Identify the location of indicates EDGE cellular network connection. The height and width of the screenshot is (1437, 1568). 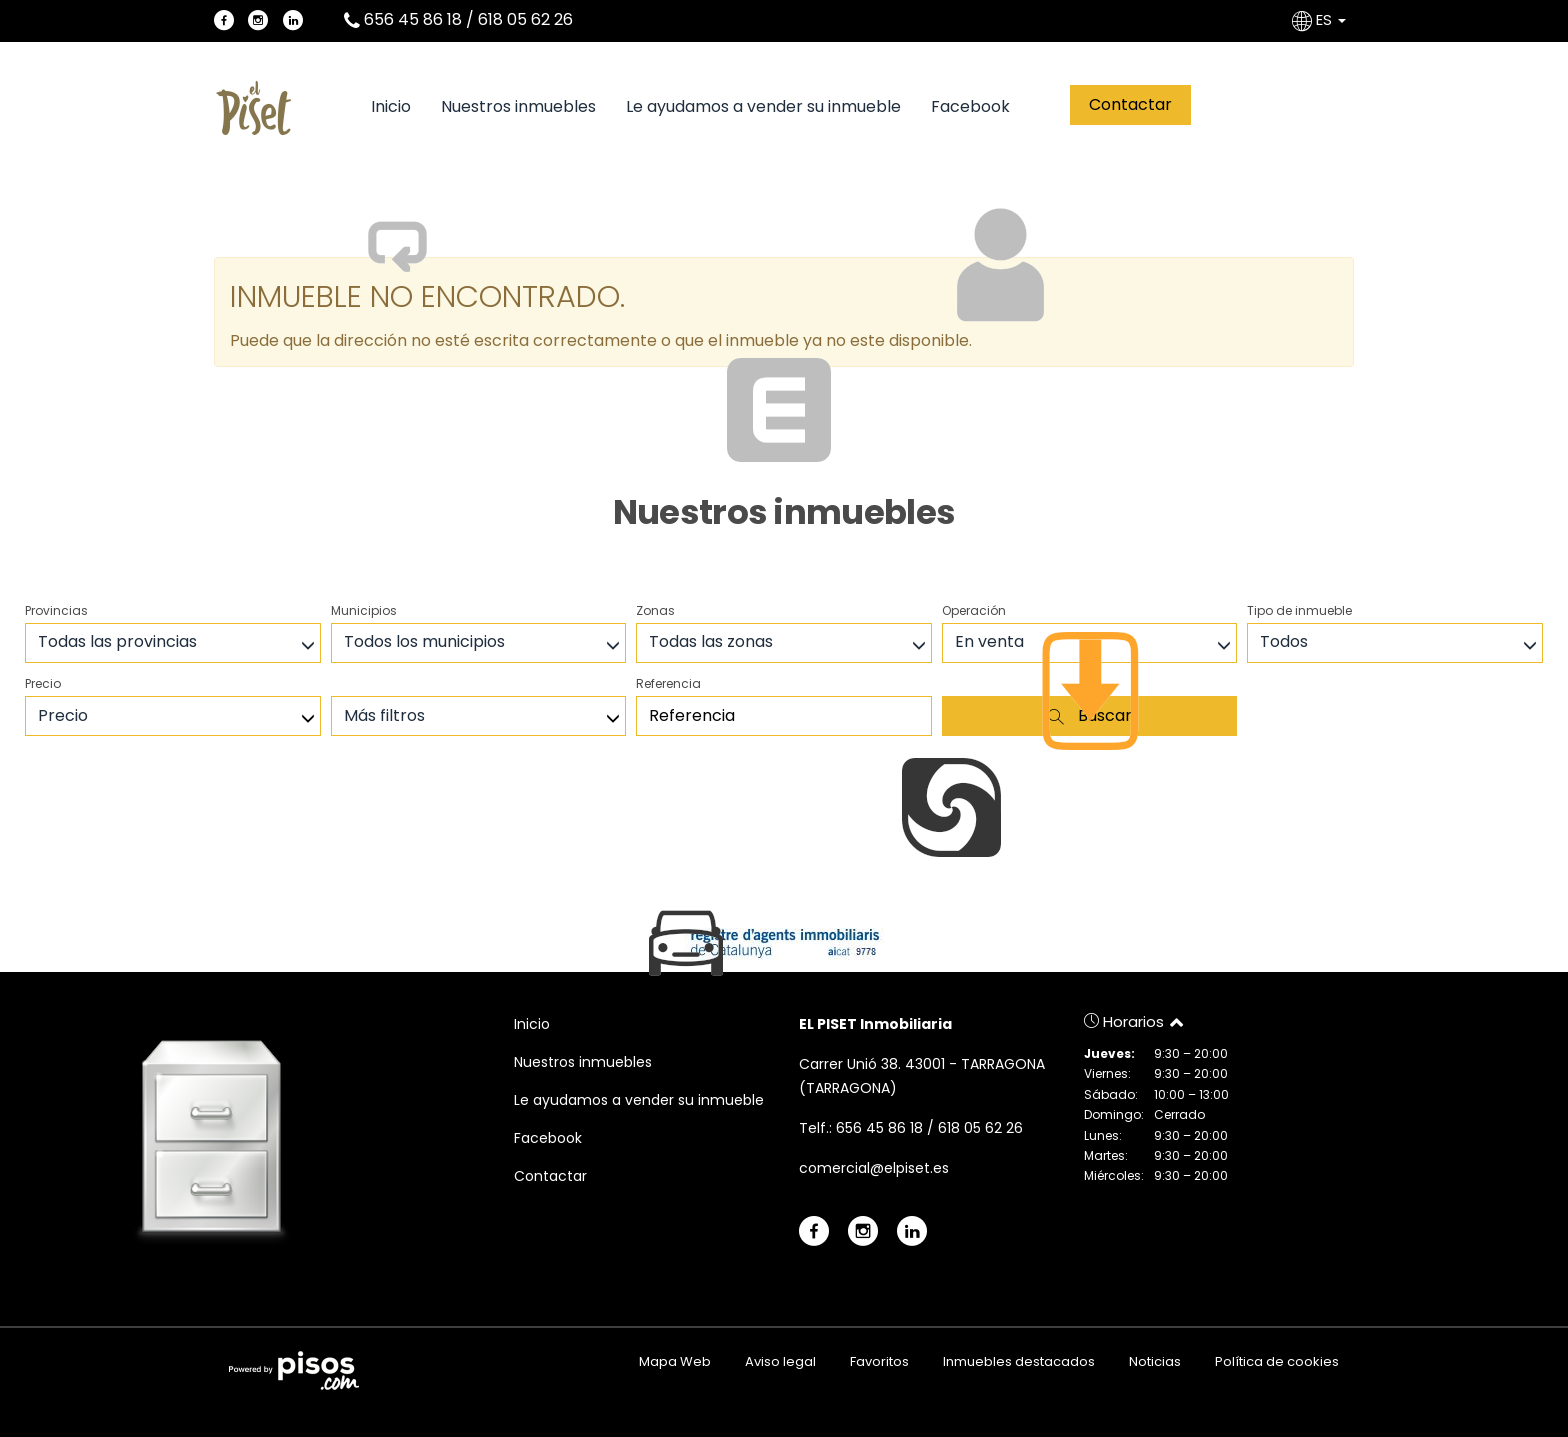
(779, 410).